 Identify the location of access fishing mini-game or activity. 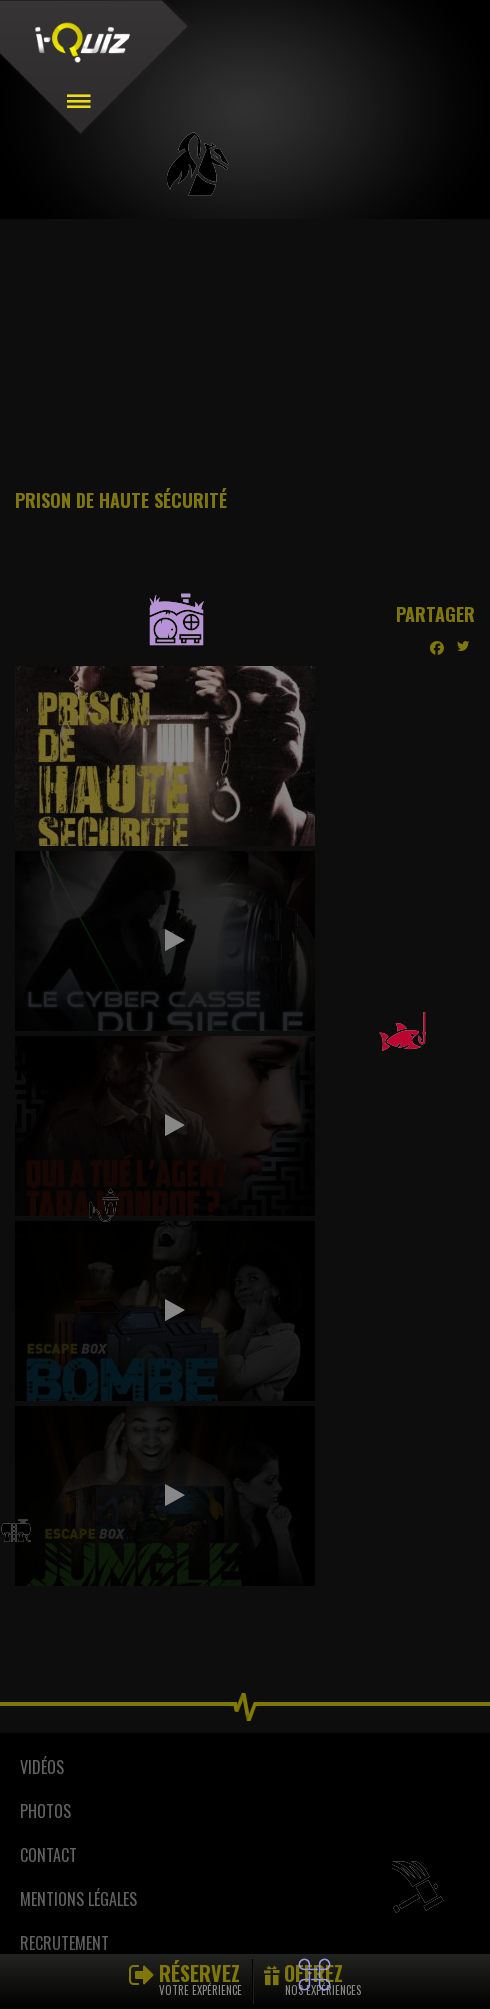
(403, 1034).